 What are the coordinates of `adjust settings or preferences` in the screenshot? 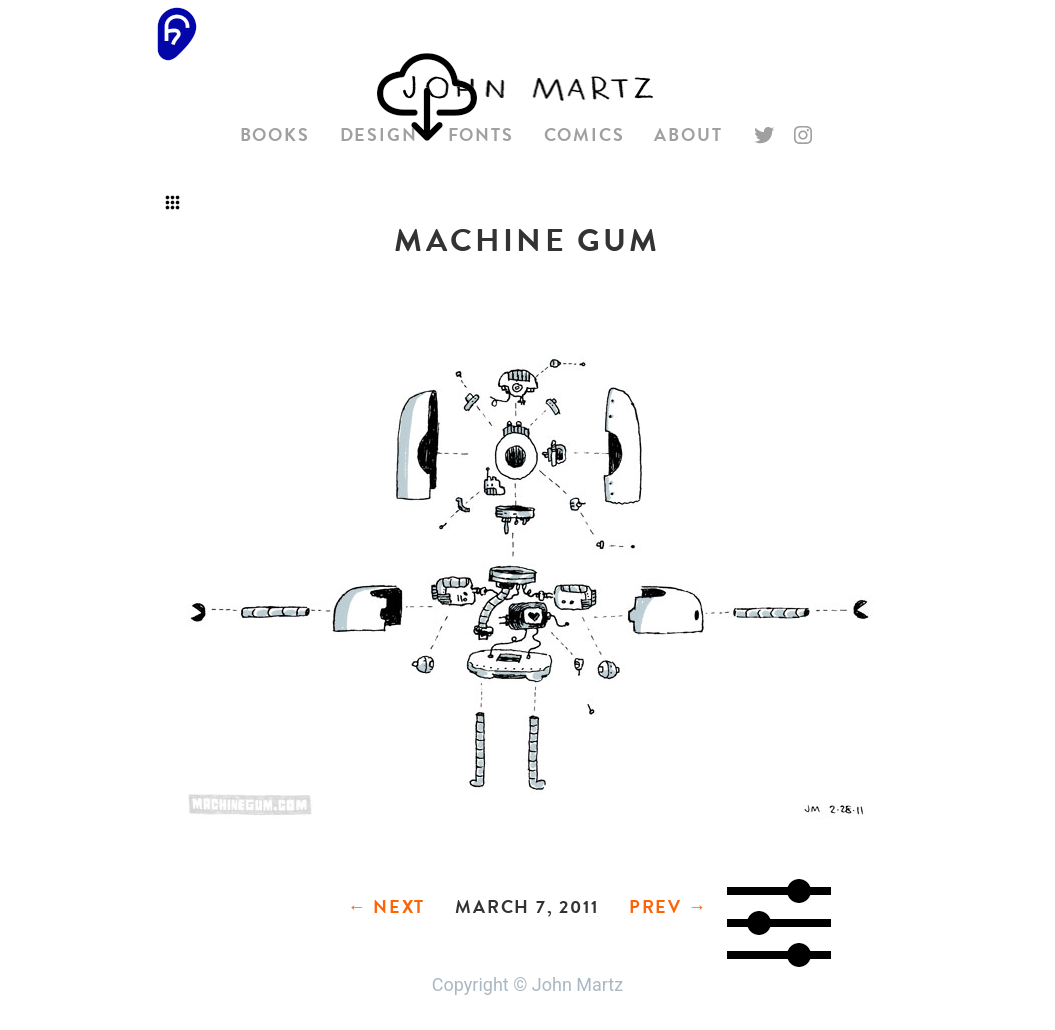 It's located at (779, 923).